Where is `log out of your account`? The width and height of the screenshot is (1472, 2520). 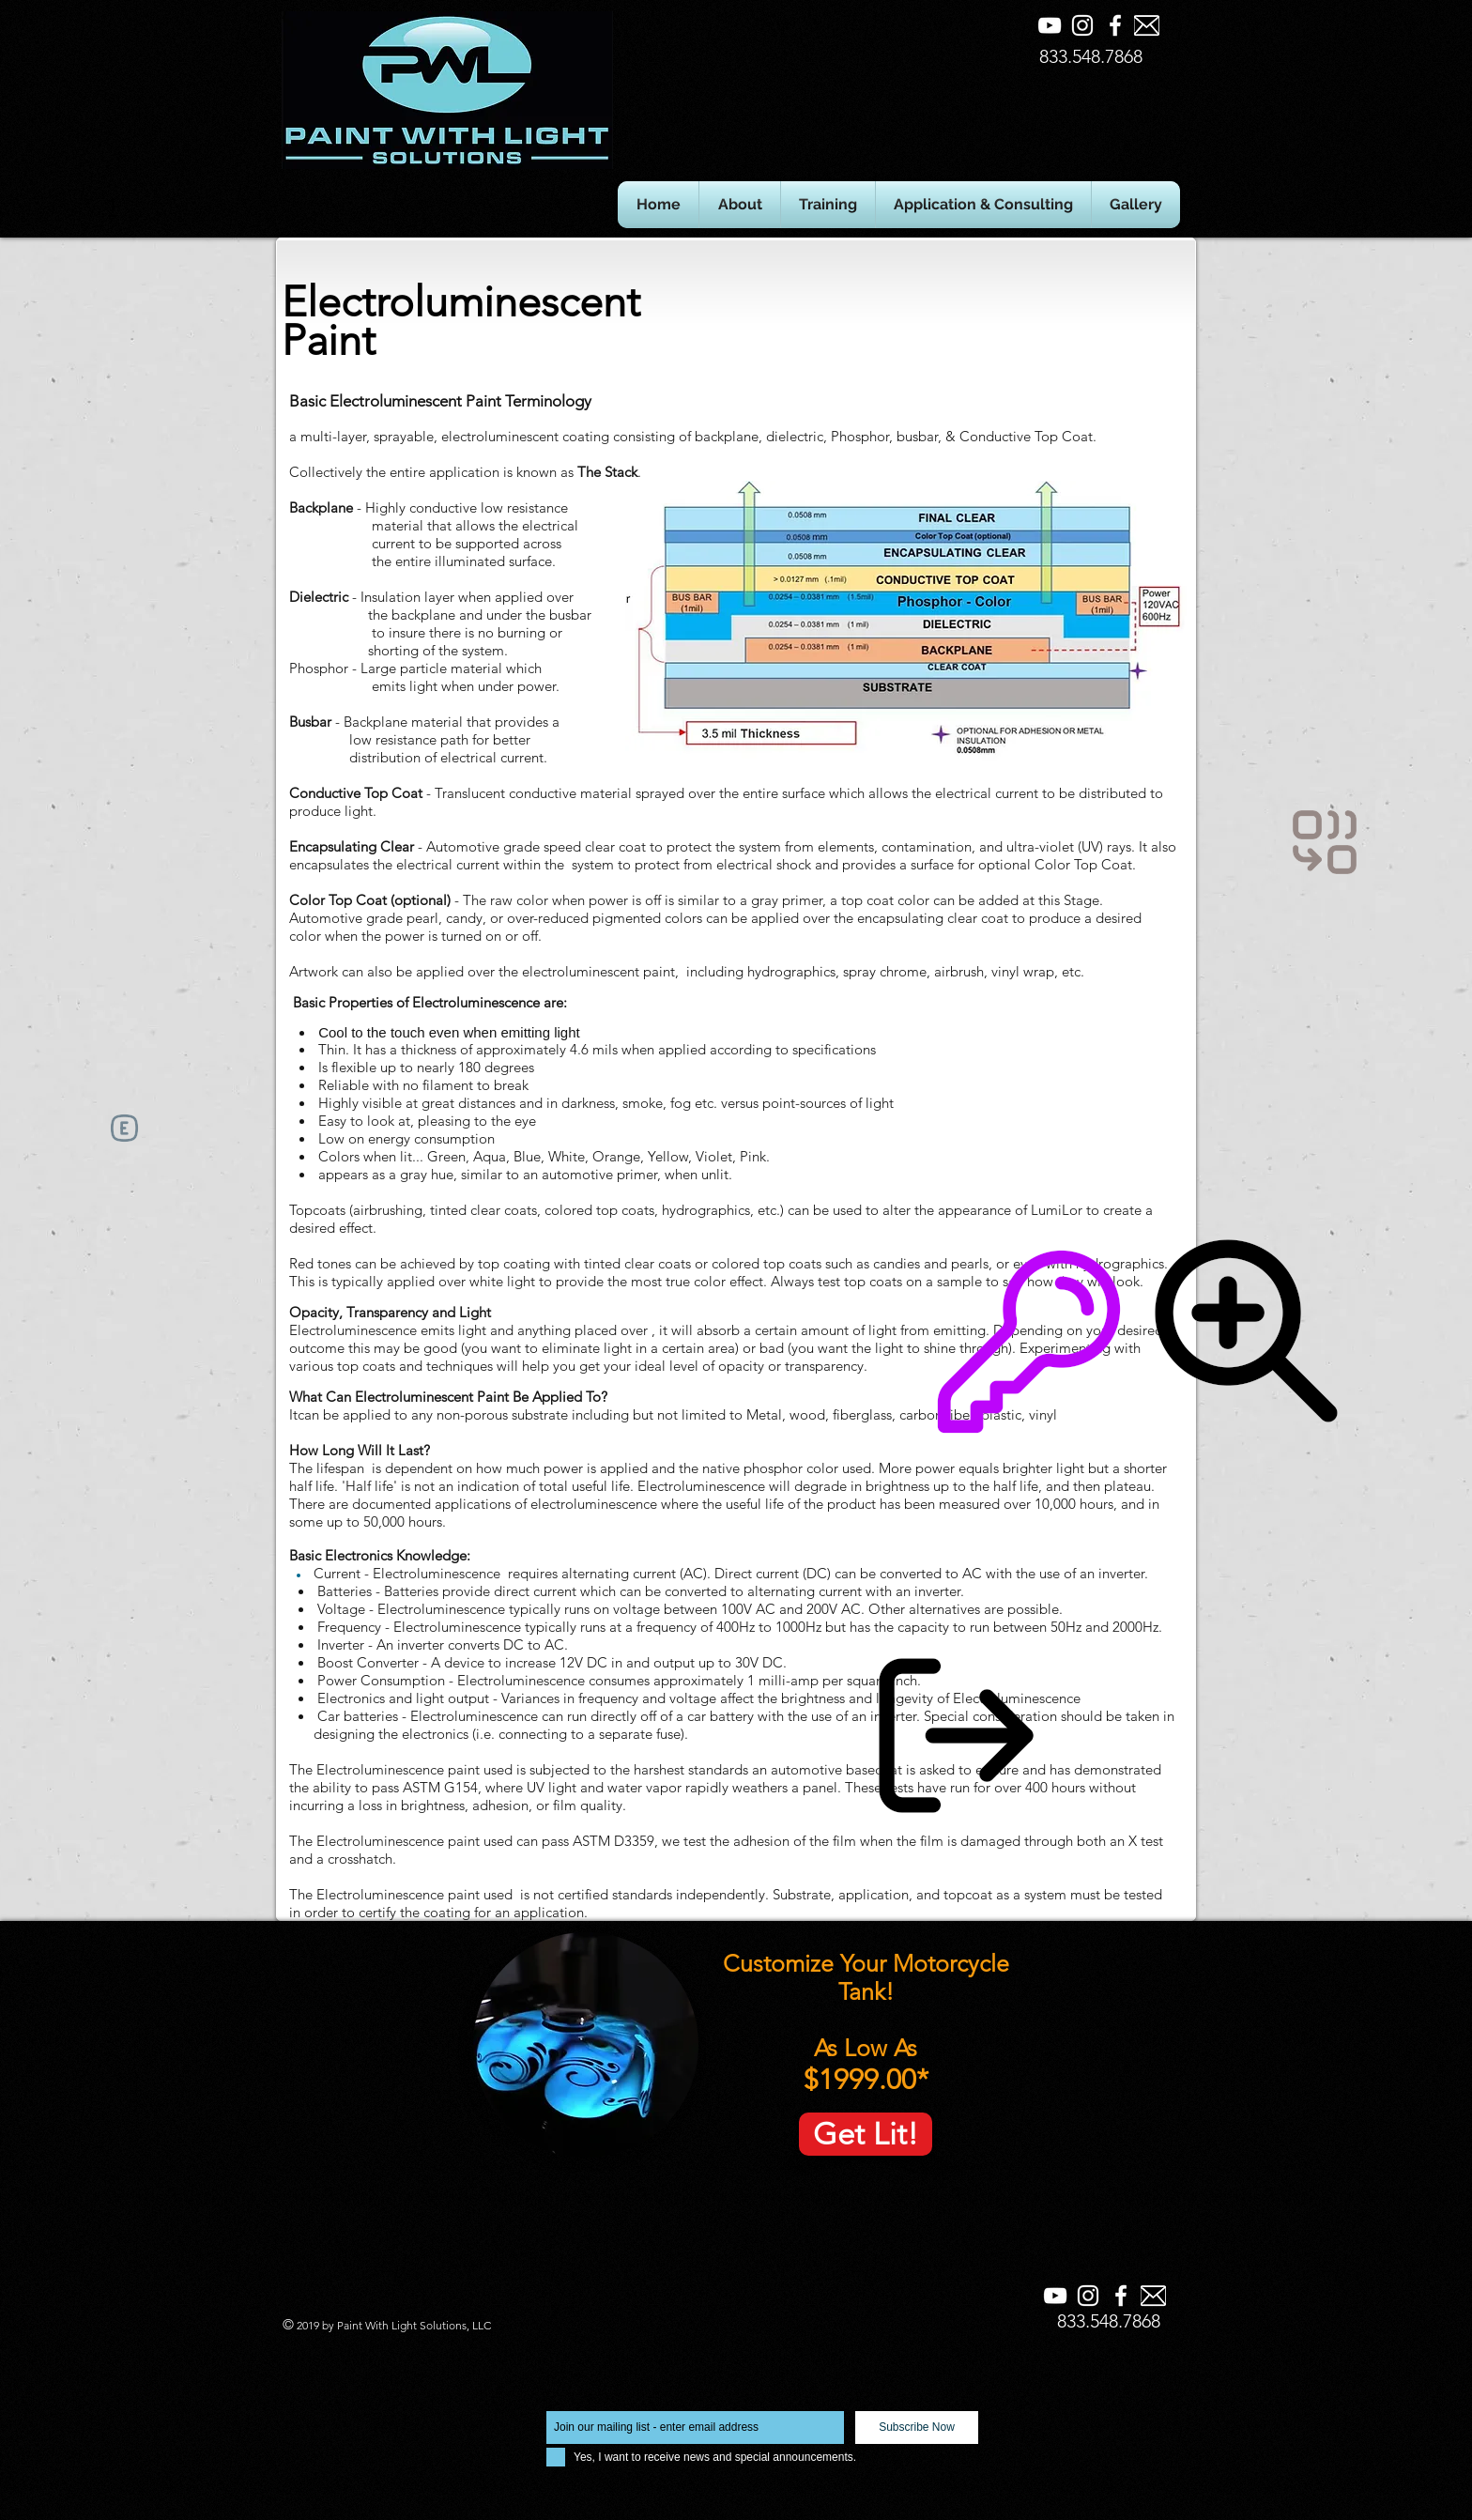 log out of your account is located at coordinates (956, 1735).